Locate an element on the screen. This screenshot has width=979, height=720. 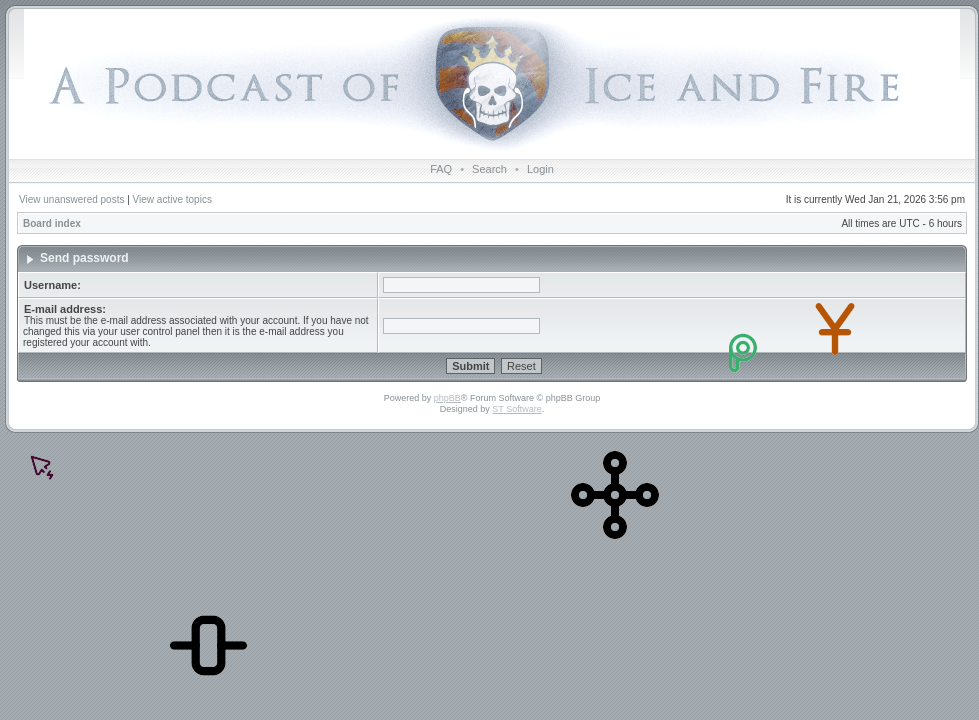
indicates chinese yuan currency is located at coordinates (835, 329).